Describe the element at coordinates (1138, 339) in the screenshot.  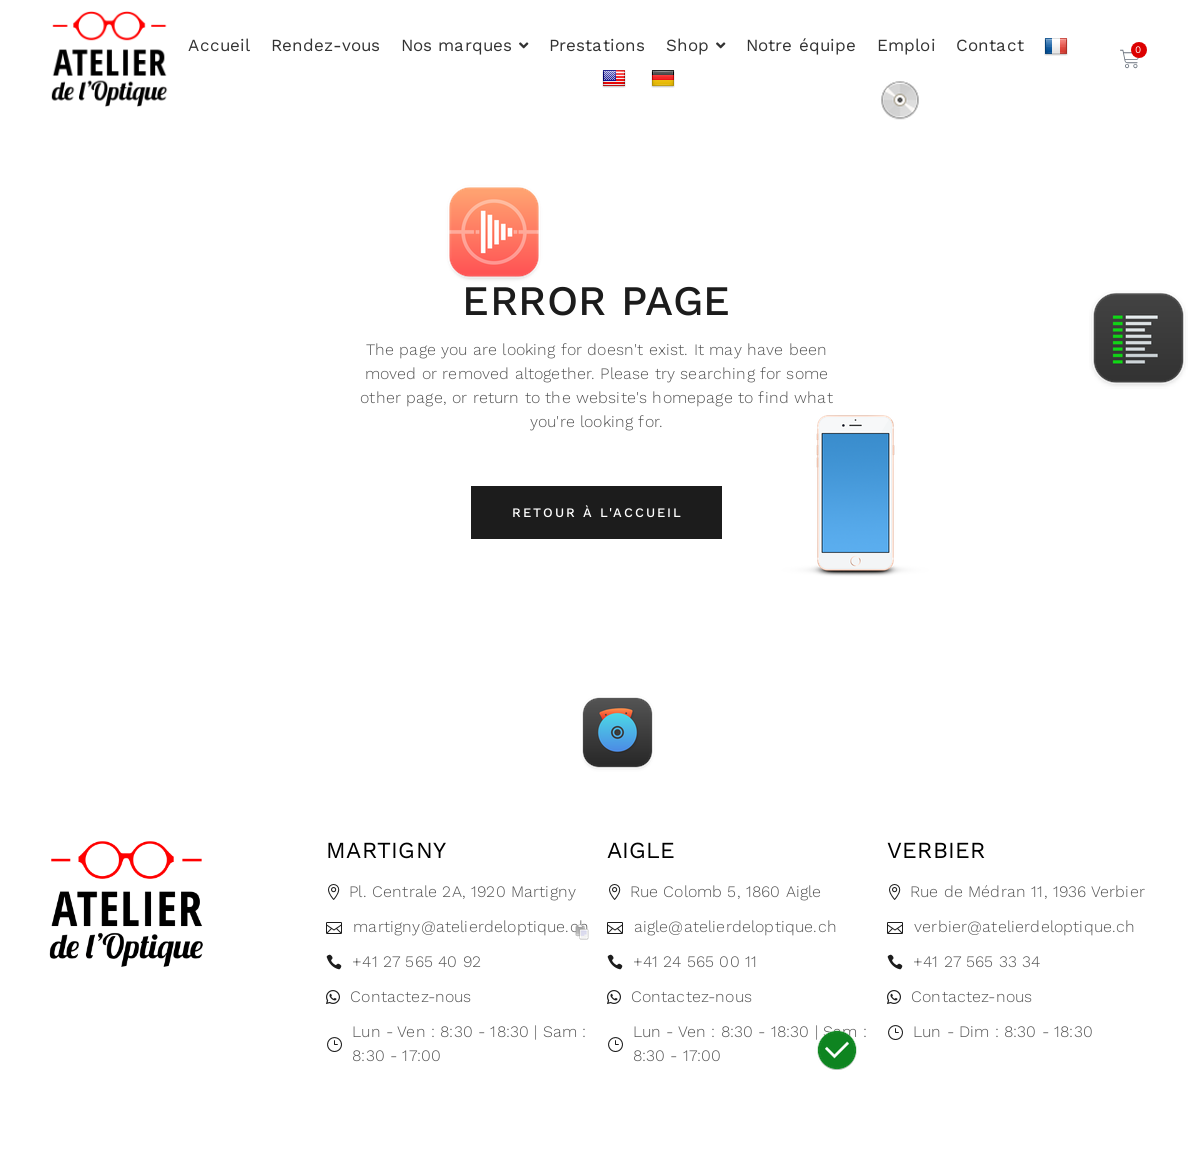
I see `access startup disk and boot preferences` at that location.